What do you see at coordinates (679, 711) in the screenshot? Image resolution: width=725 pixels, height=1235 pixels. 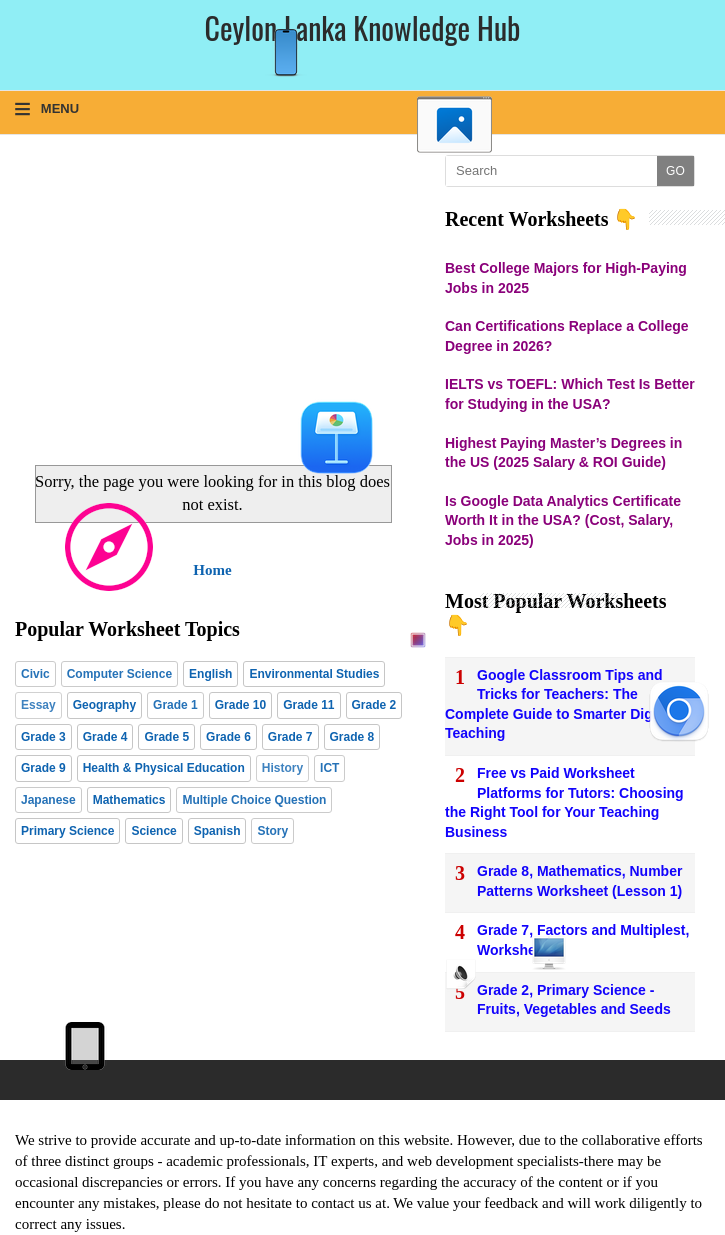 I see `open Chromium web browser` at bounding box center [679, 711].